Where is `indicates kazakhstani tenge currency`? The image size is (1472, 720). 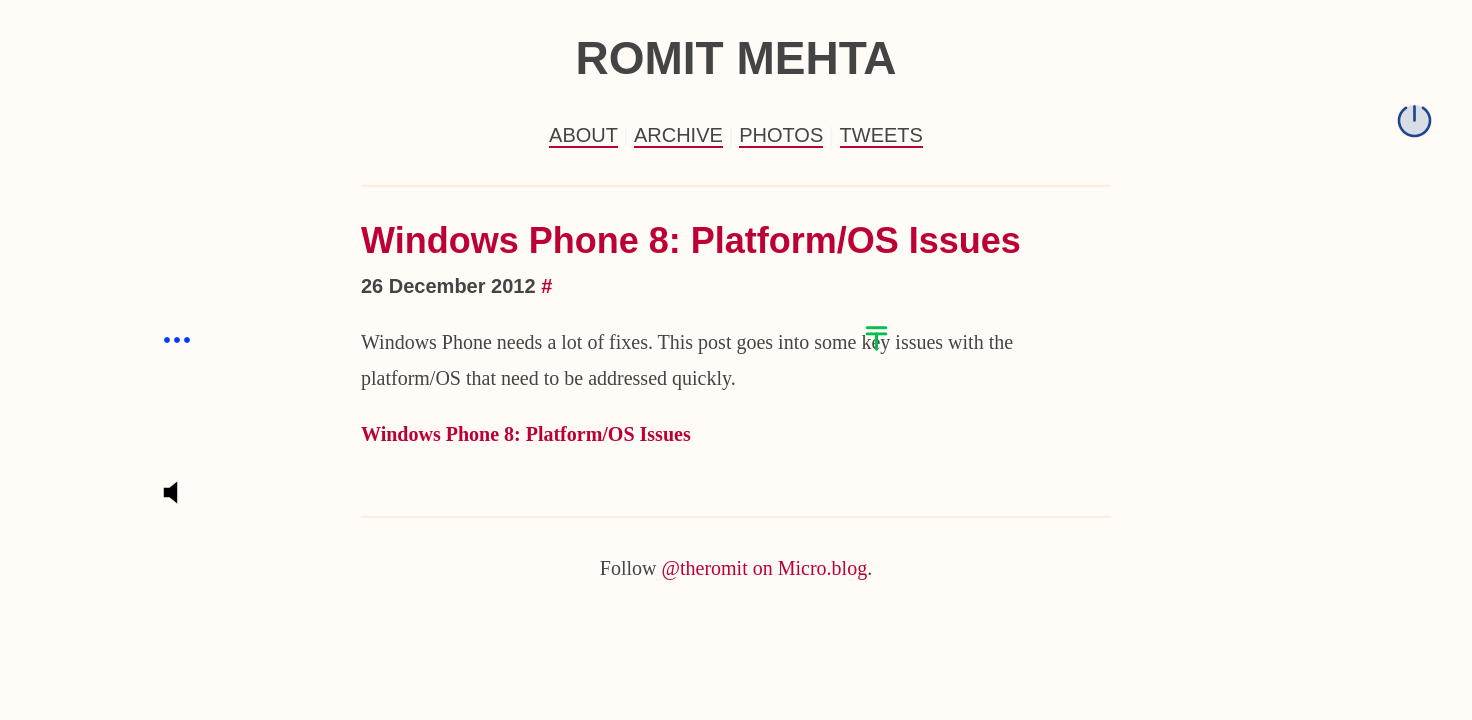
indicates kazakhstani tenge currency is located at coordinates (876, 338).